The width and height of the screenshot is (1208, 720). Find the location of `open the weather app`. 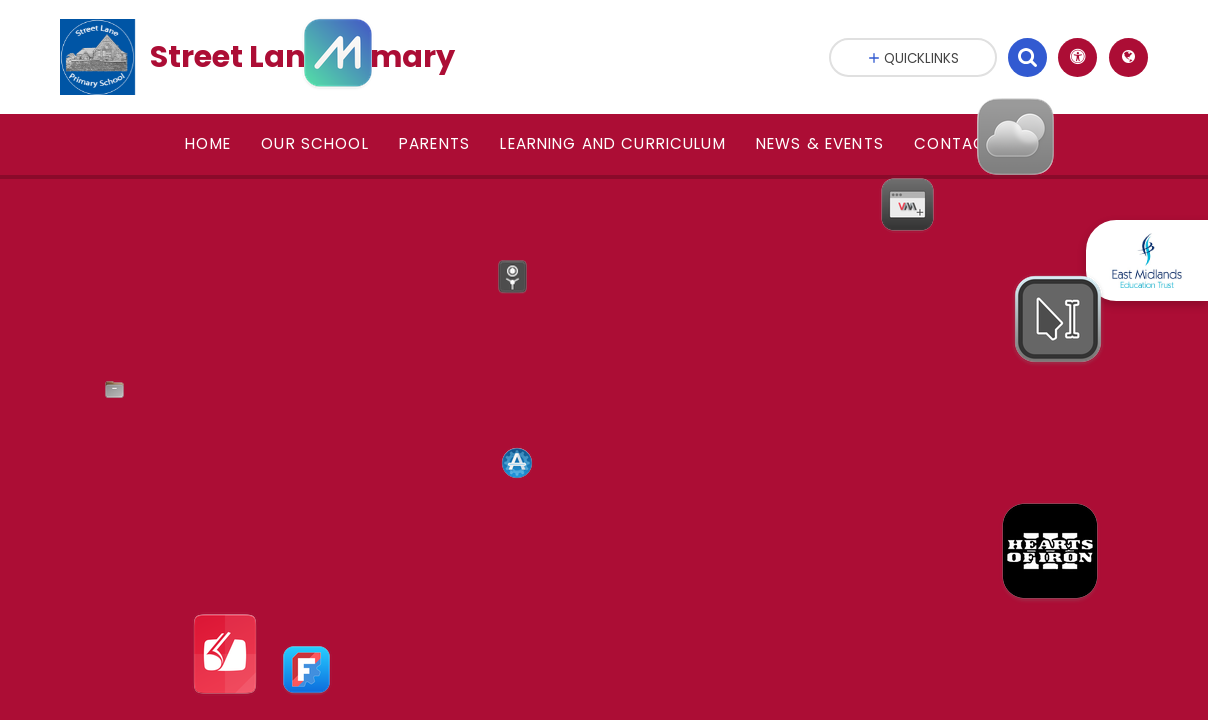

open the weather app is located at coordinates (1015, 136).